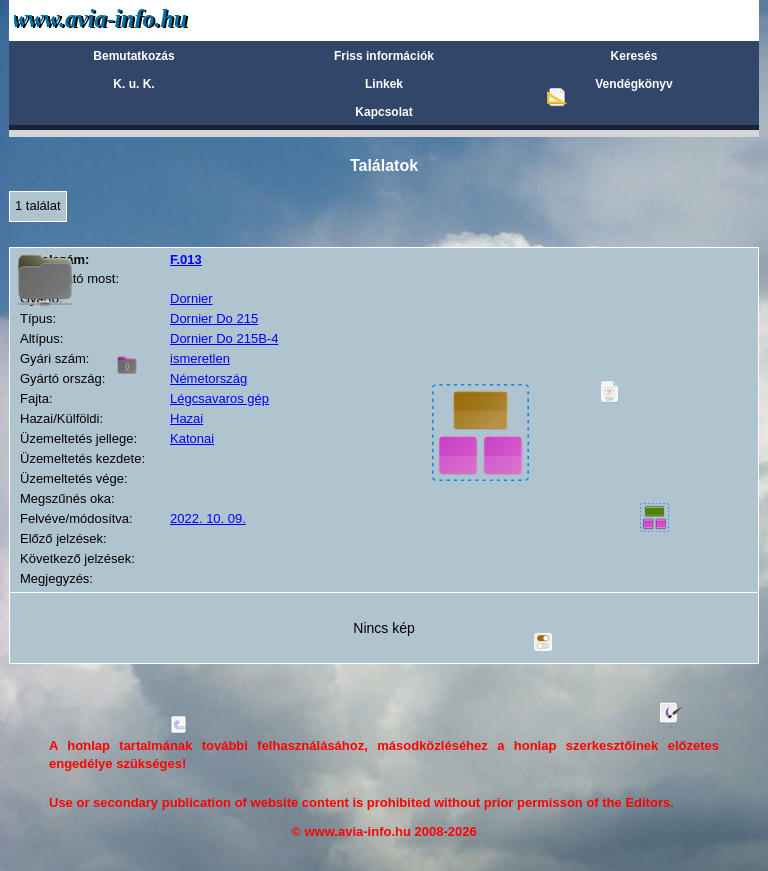 Image resolution: width=768 pixels, height=871 pixels. I want to click on select all items in the current view, so click(654, 517).